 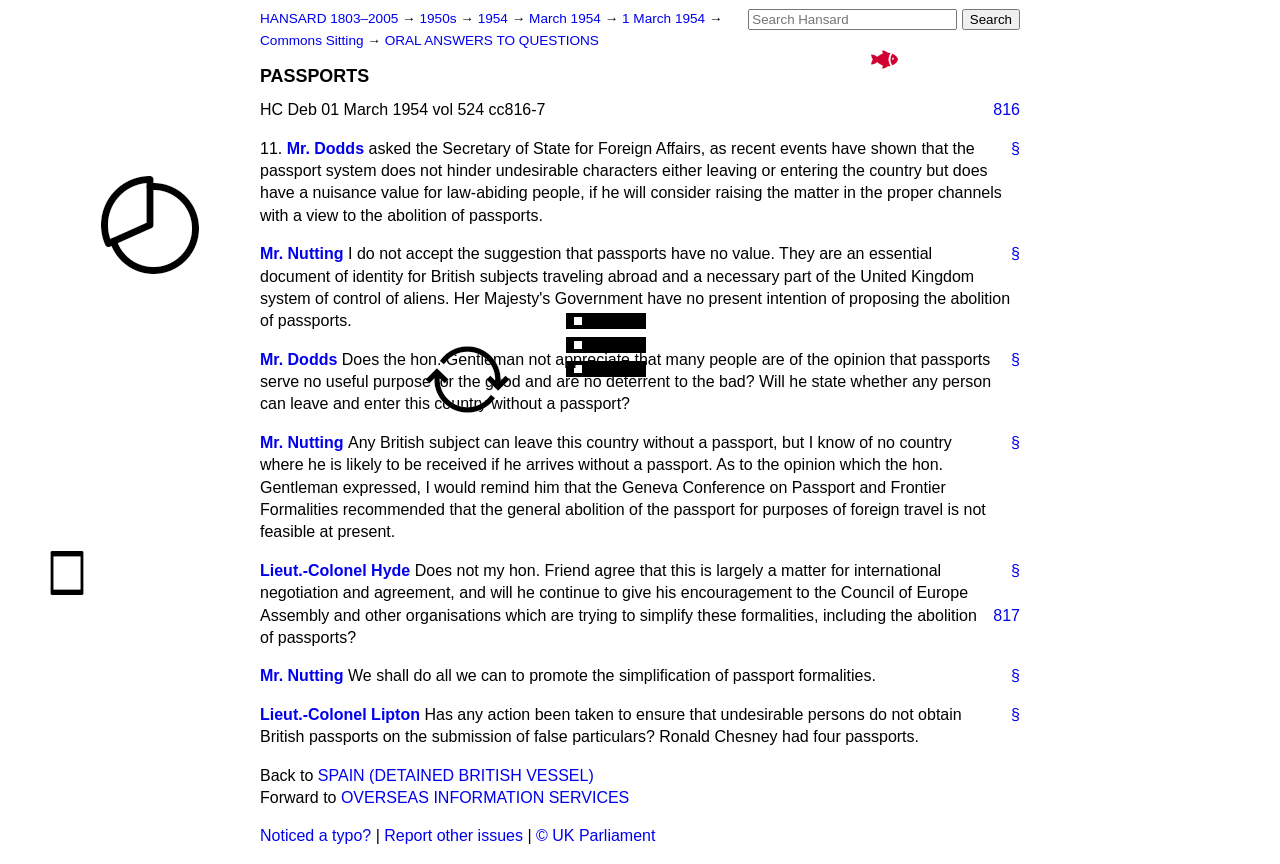 I want to click on access fishing or aquarium features, so click(x=884, y=59).